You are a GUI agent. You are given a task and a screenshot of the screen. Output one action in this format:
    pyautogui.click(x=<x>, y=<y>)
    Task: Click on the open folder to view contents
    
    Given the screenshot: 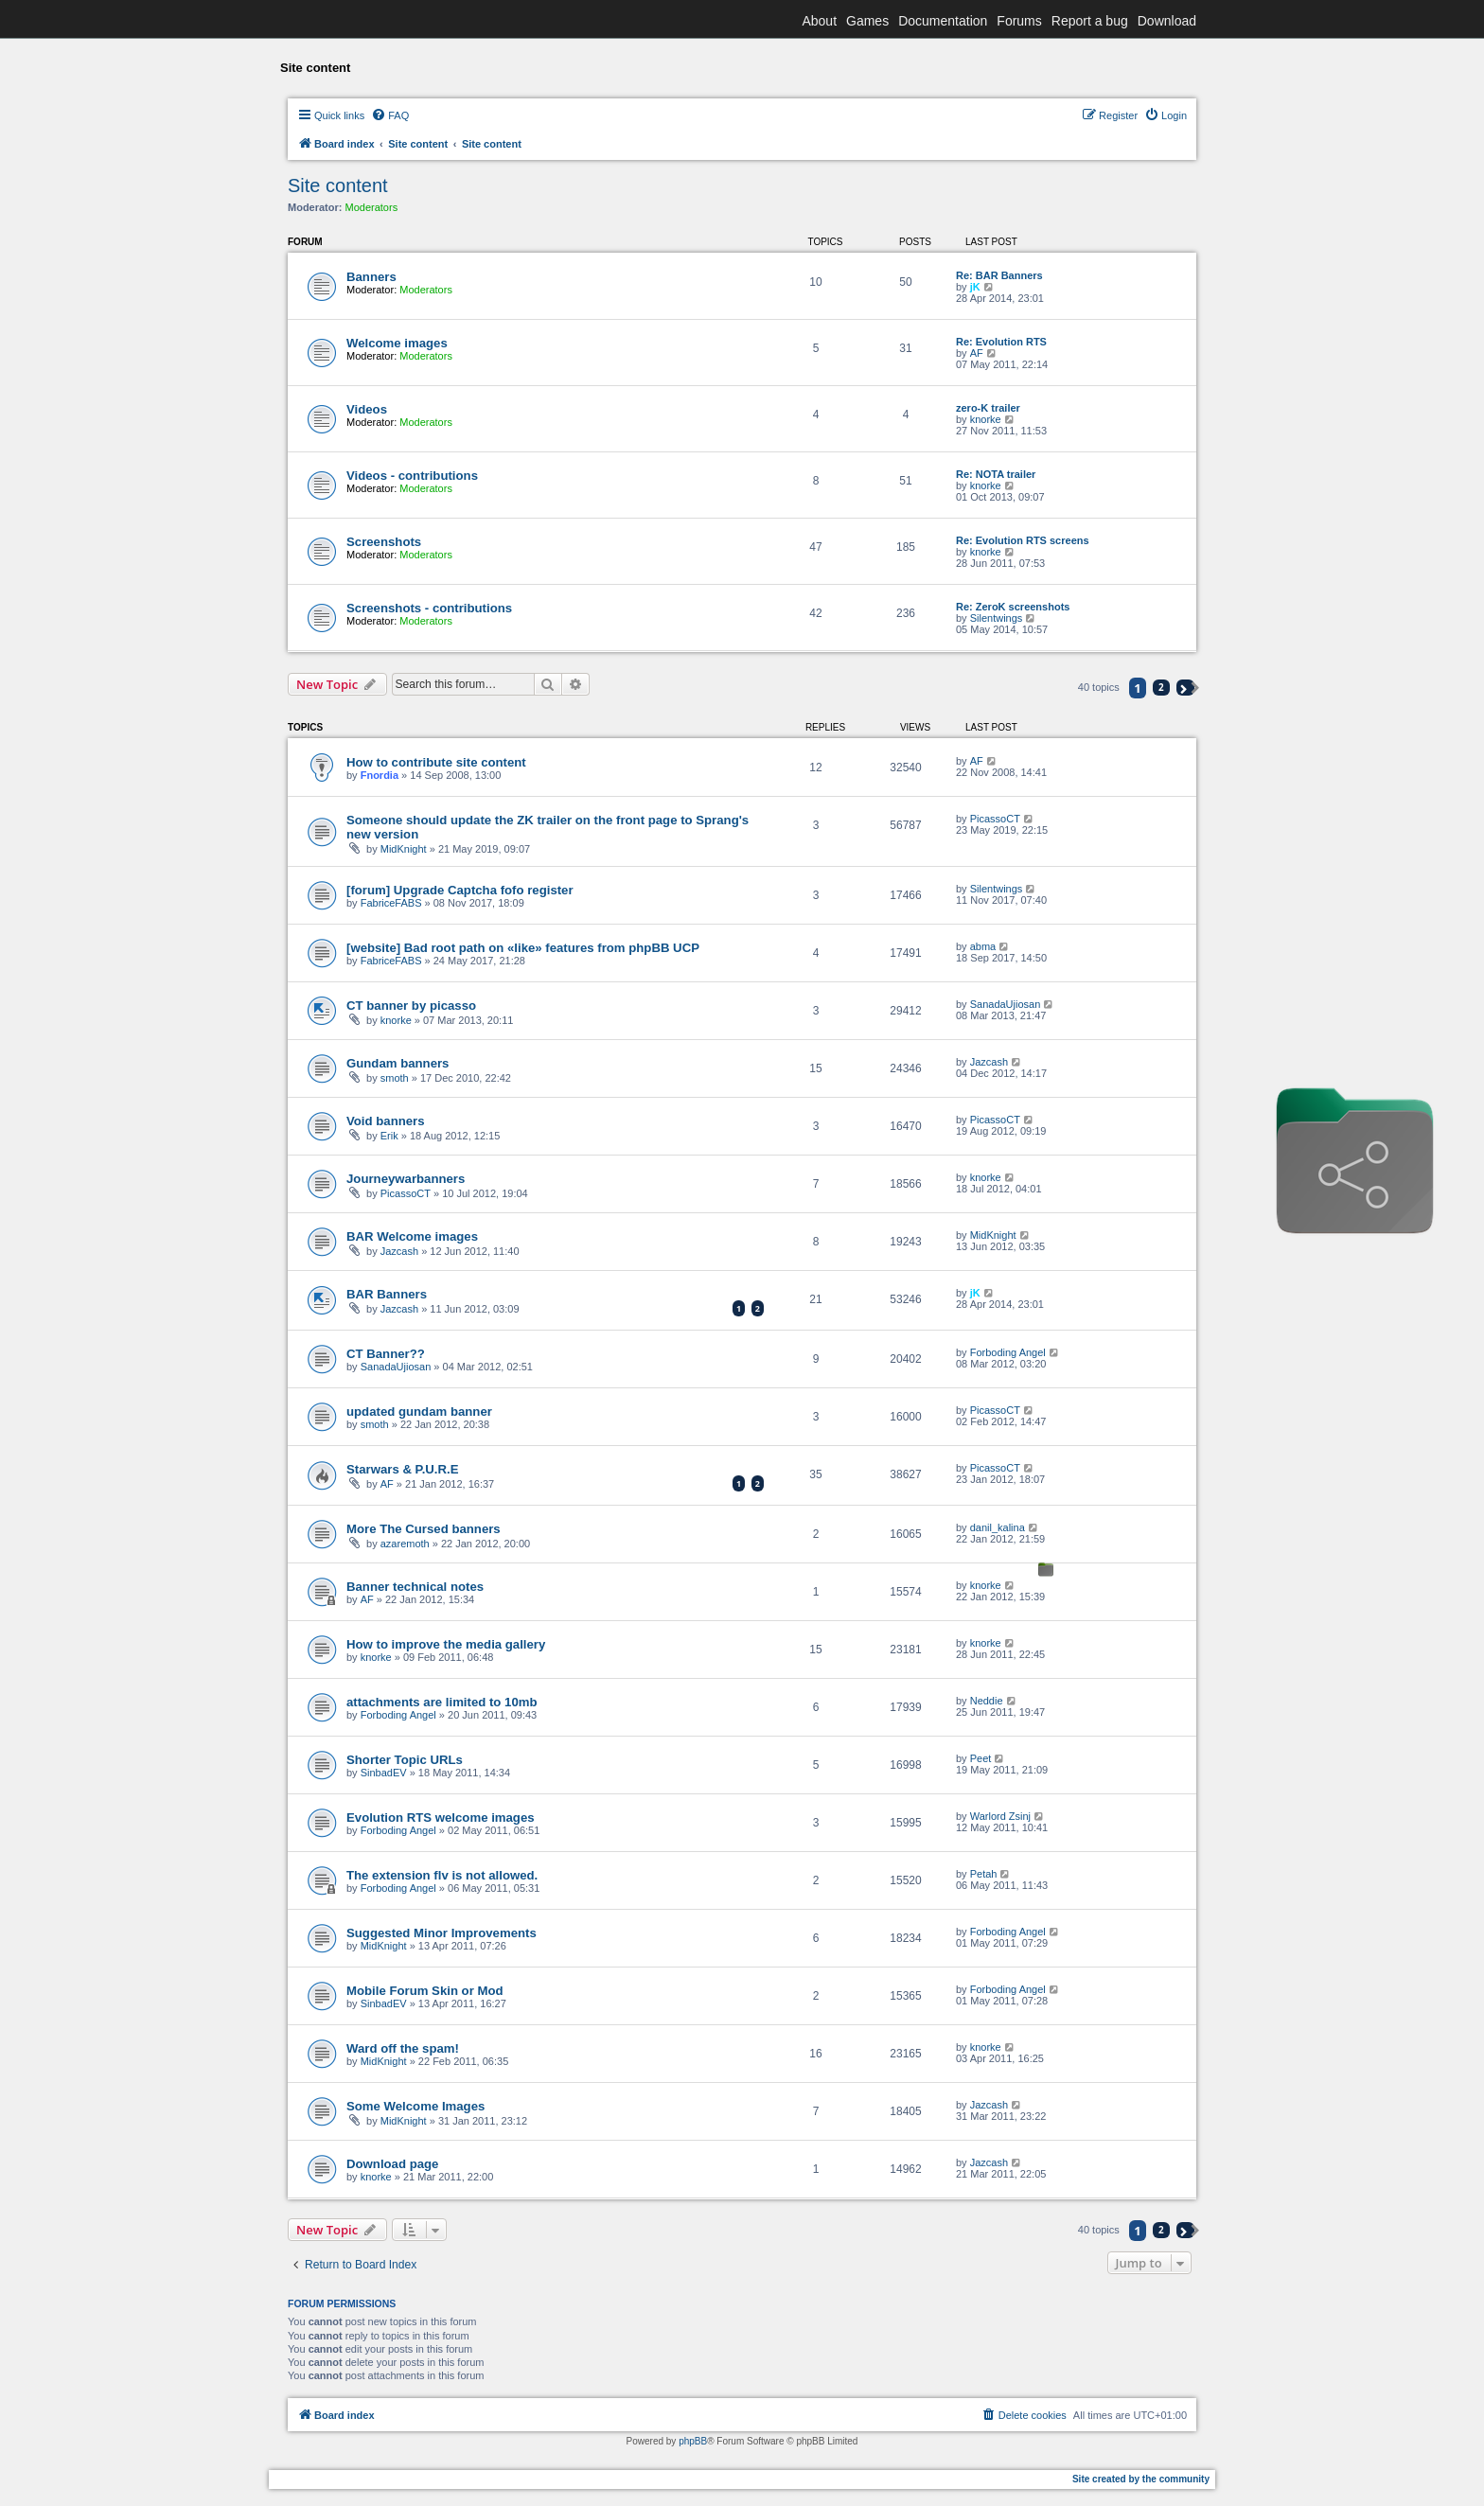 What is the action you would take?
    pyautogui.click(x=1046, y=1569)
    